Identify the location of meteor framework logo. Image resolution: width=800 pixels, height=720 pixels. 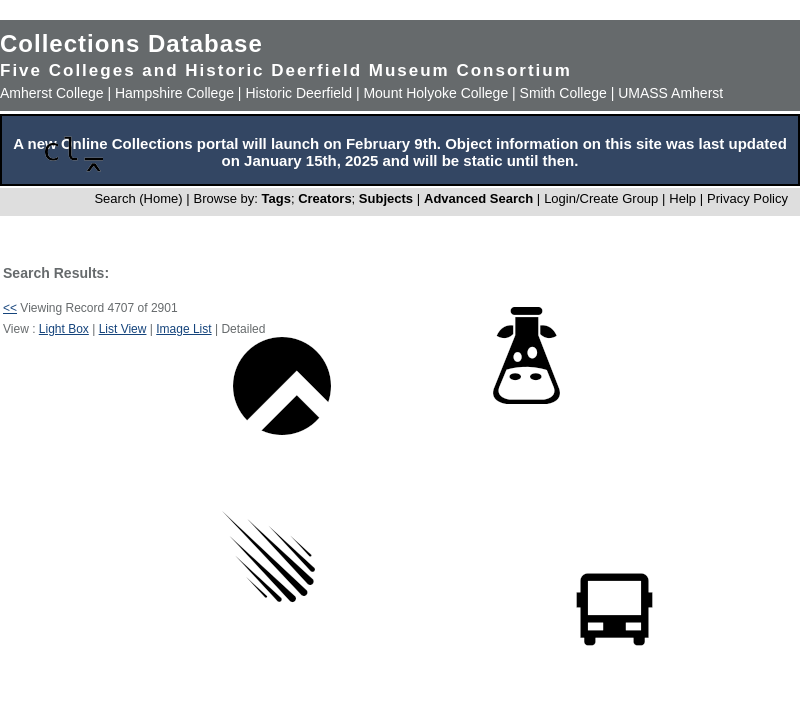
(268, 556).